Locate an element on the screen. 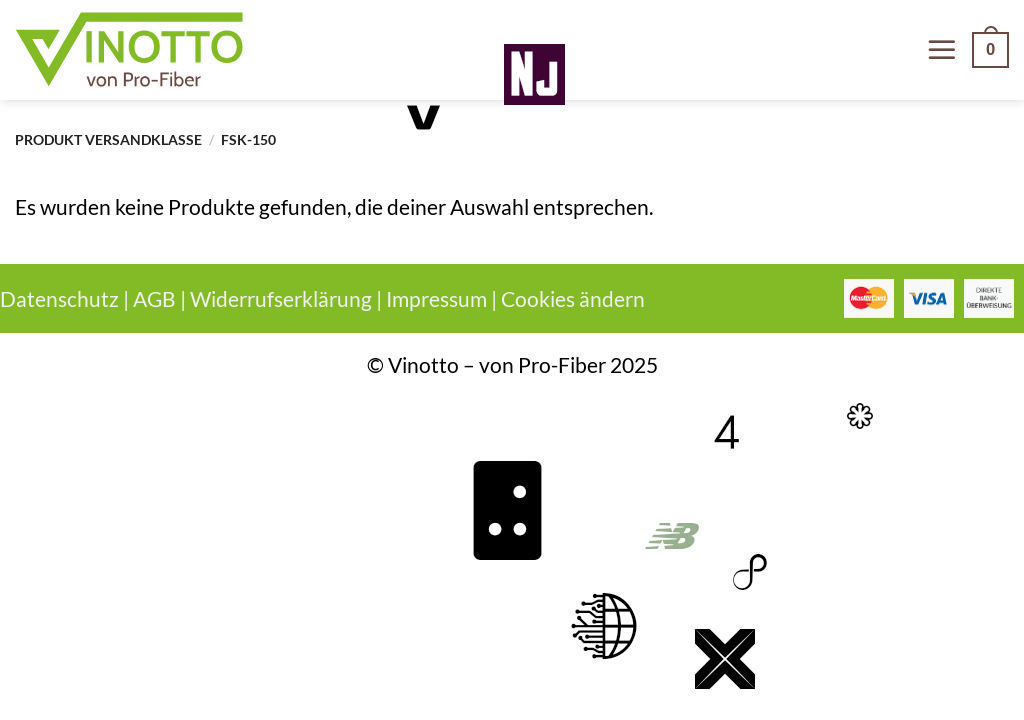  svg file format indicator is located at coordinates (860, 416).